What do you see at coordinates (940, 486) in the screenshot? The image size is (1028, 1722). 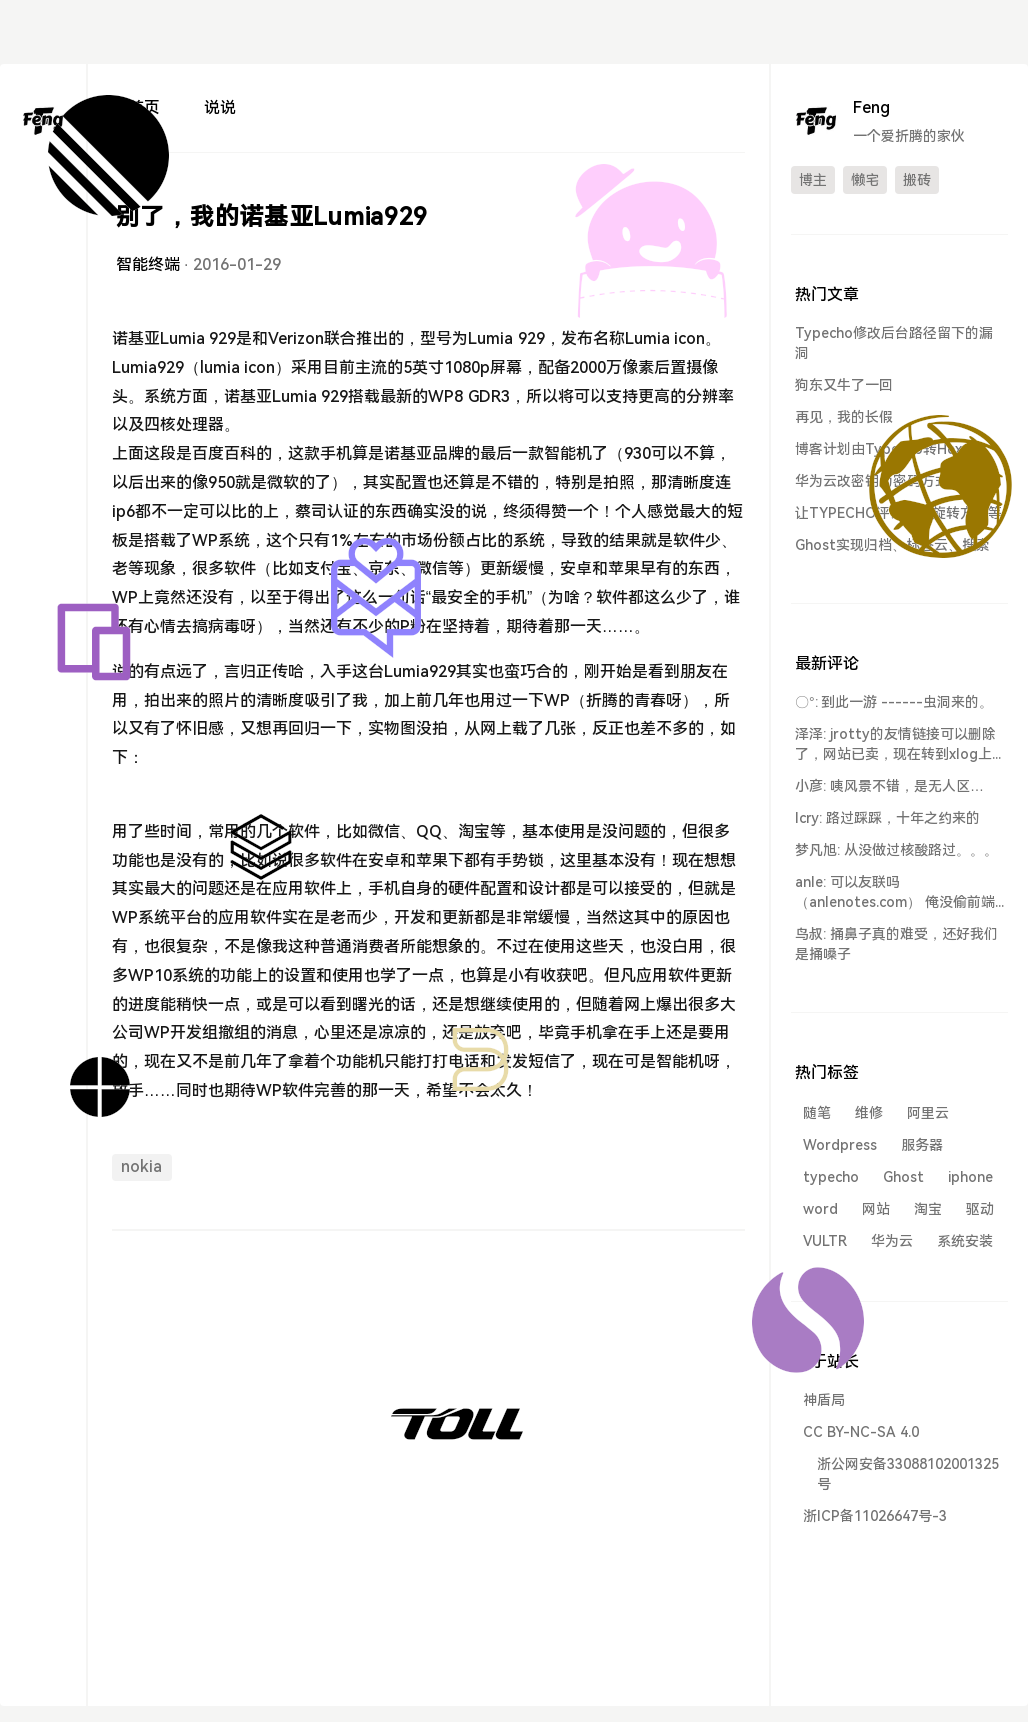 I see `Esri geographic information system (GIS) branding` at bounding box center [940, 486].